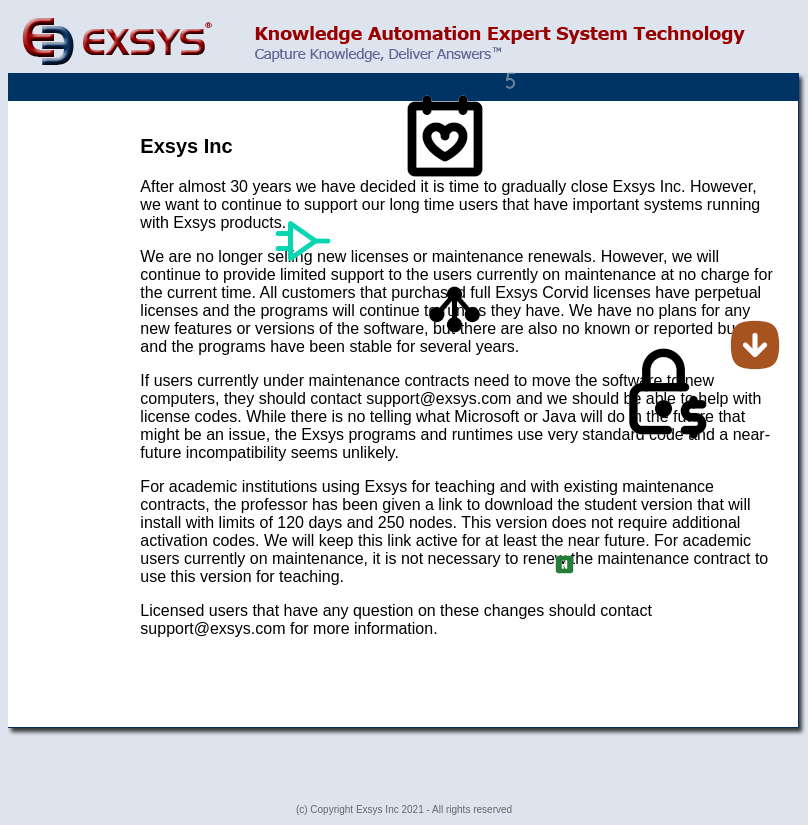 The height and width of the screenshot is (825, 808). Describe the element at coordinates (755, 345) in the screenshot. I see `download file or content` at that location.